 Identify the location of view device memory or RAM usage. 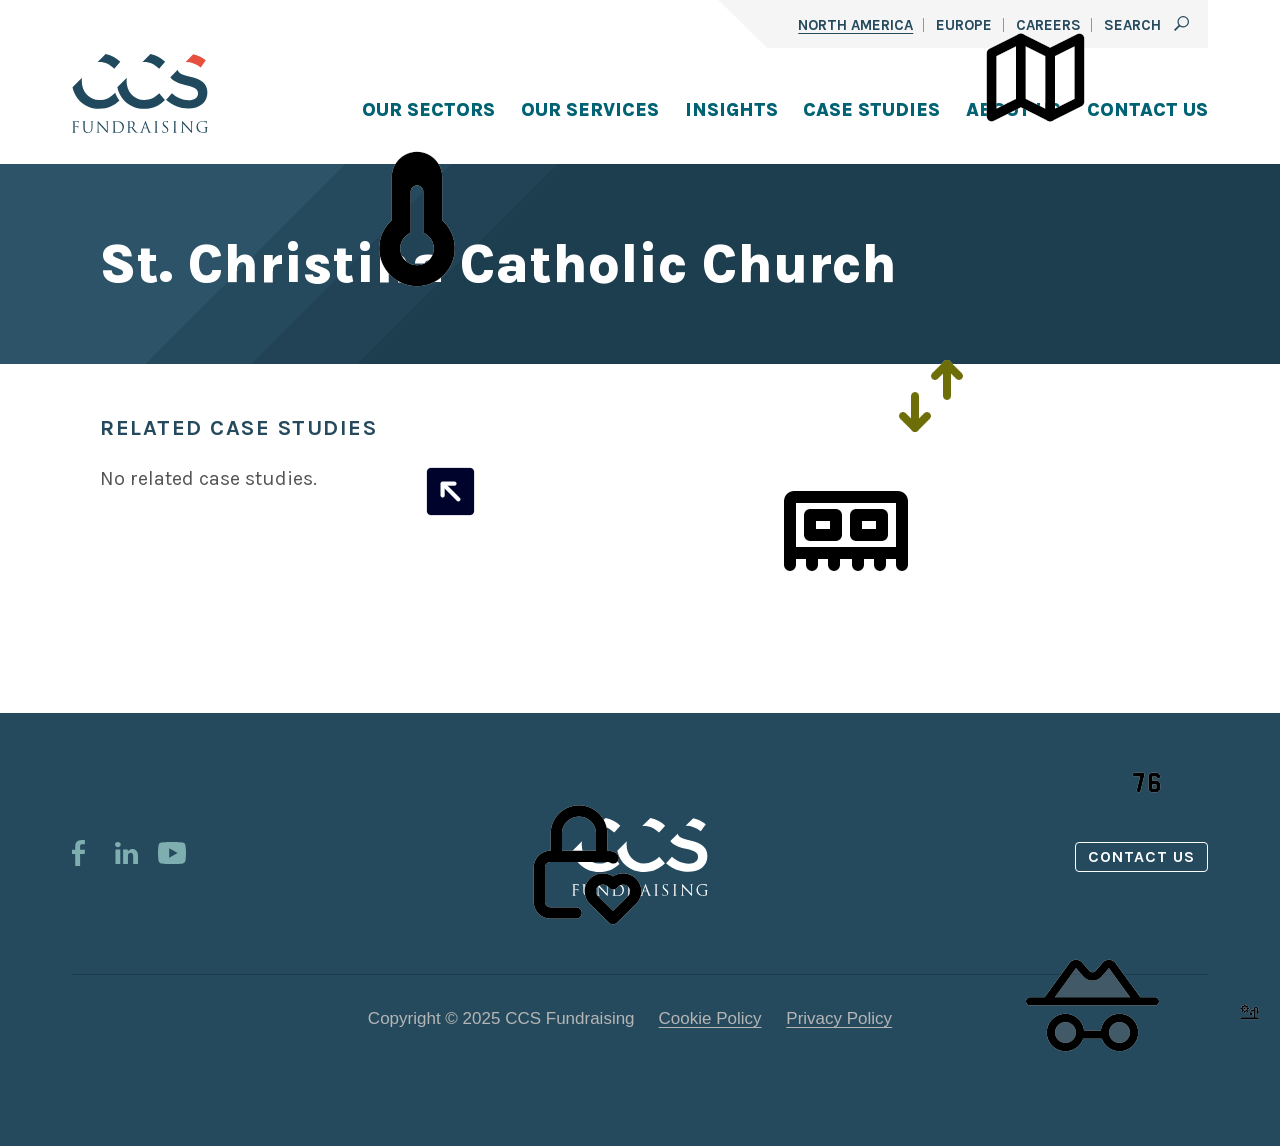
(846, 529).